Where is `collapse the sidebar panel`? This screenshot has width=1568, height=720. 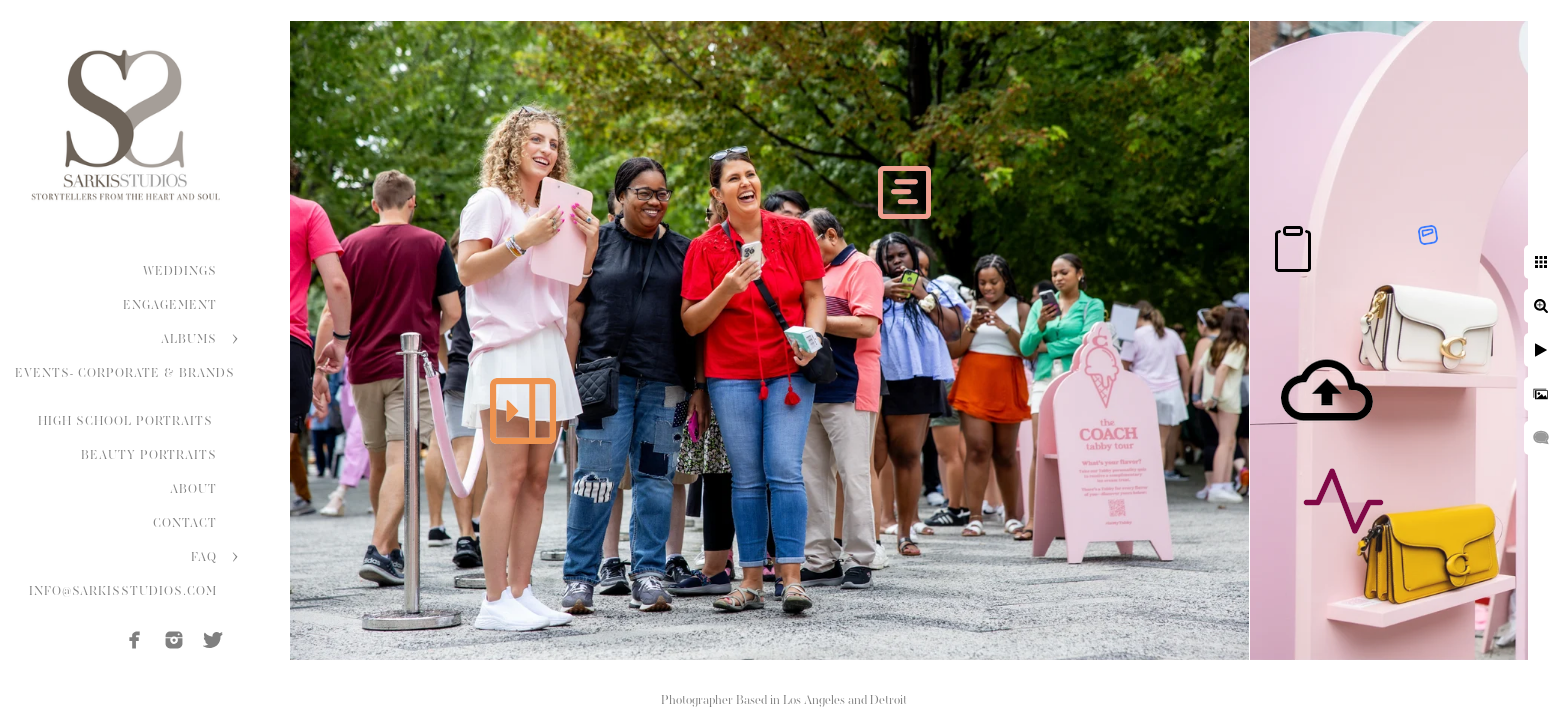 collapse the sidebar panel is located at coordinates (523, 411).